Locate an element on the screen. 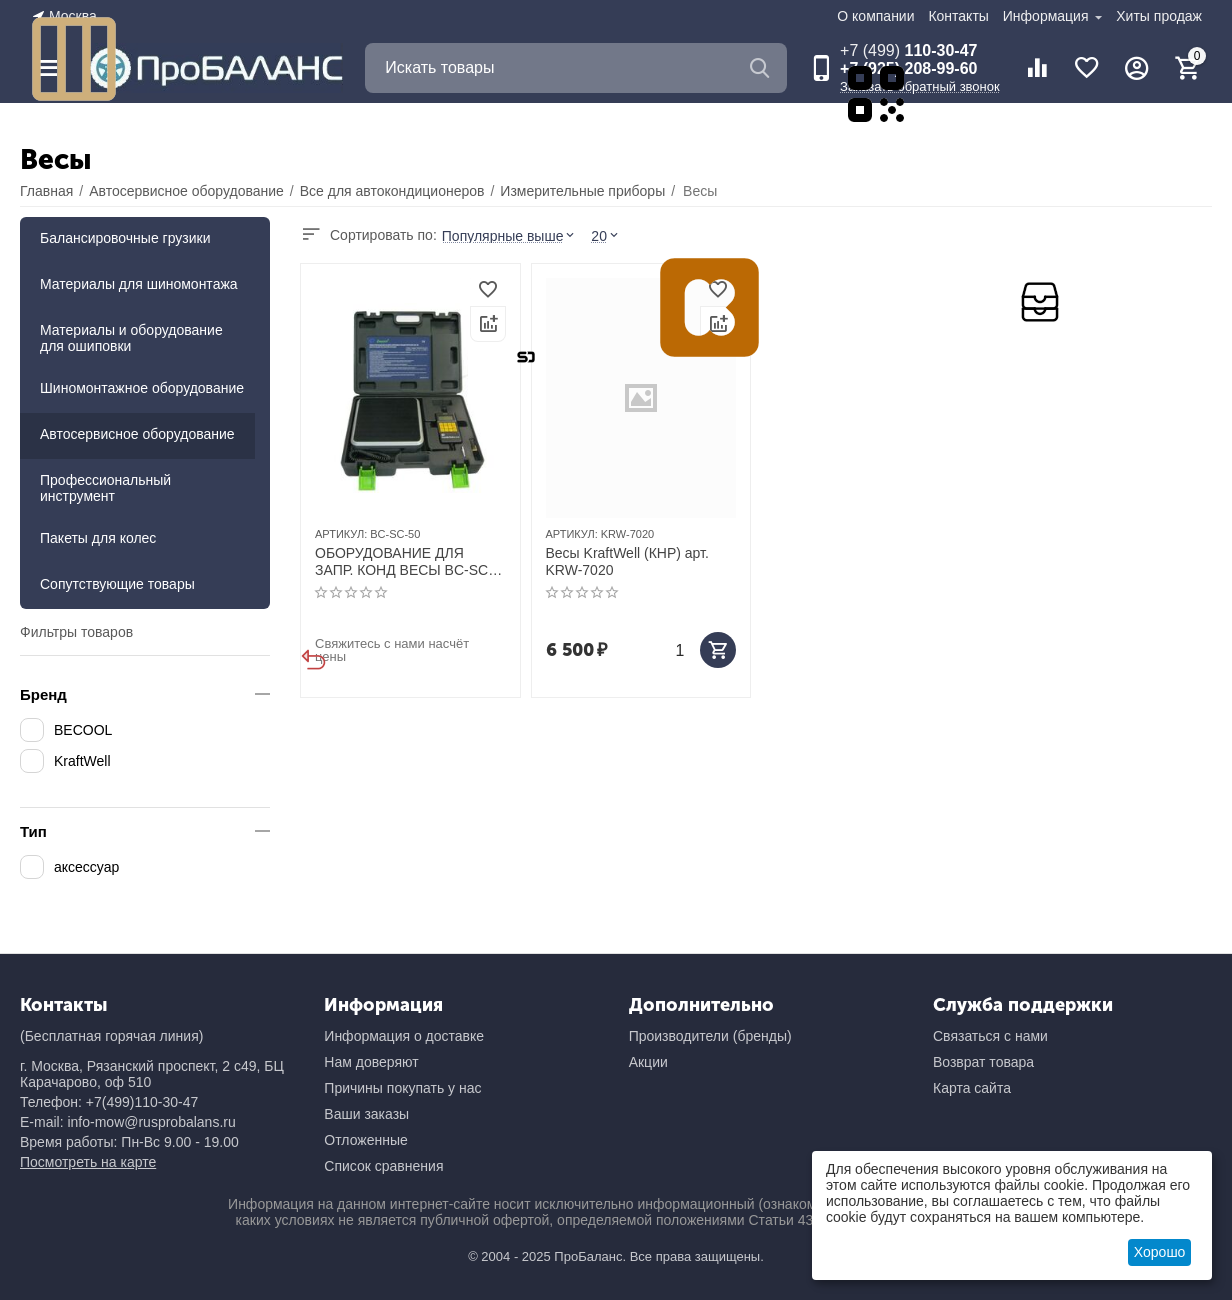 The image size is (1232, 1300). view stacked file trays or inbox is located at coordinates (1040, 302).